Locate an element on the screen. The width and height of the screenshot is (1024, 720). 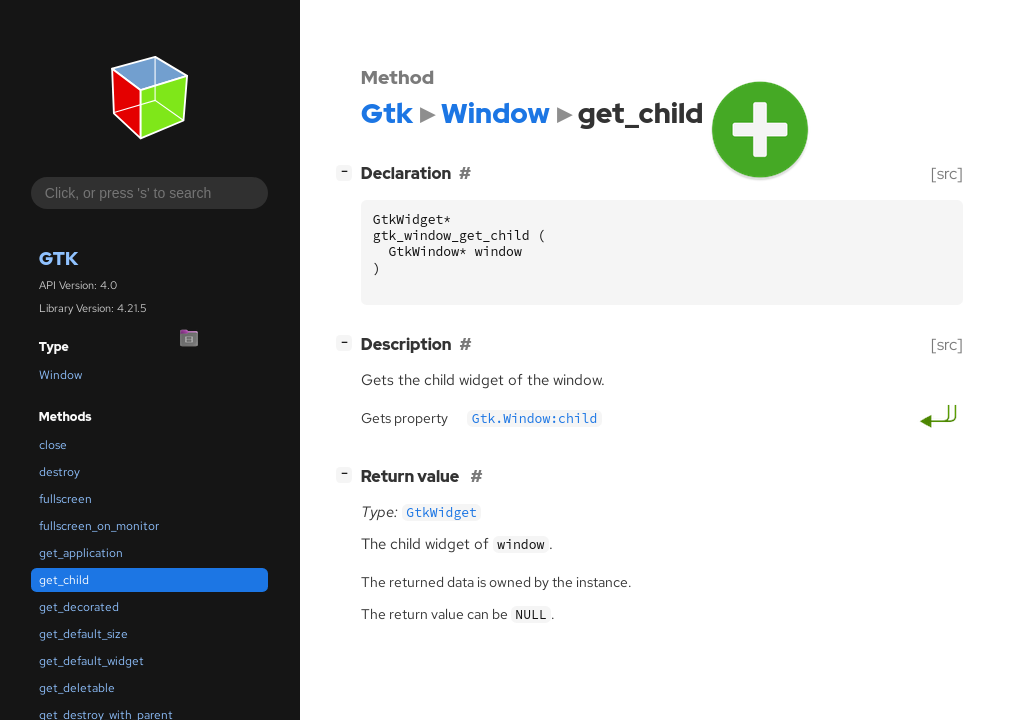
add a new item to the list is located at coordinates (760, 131).